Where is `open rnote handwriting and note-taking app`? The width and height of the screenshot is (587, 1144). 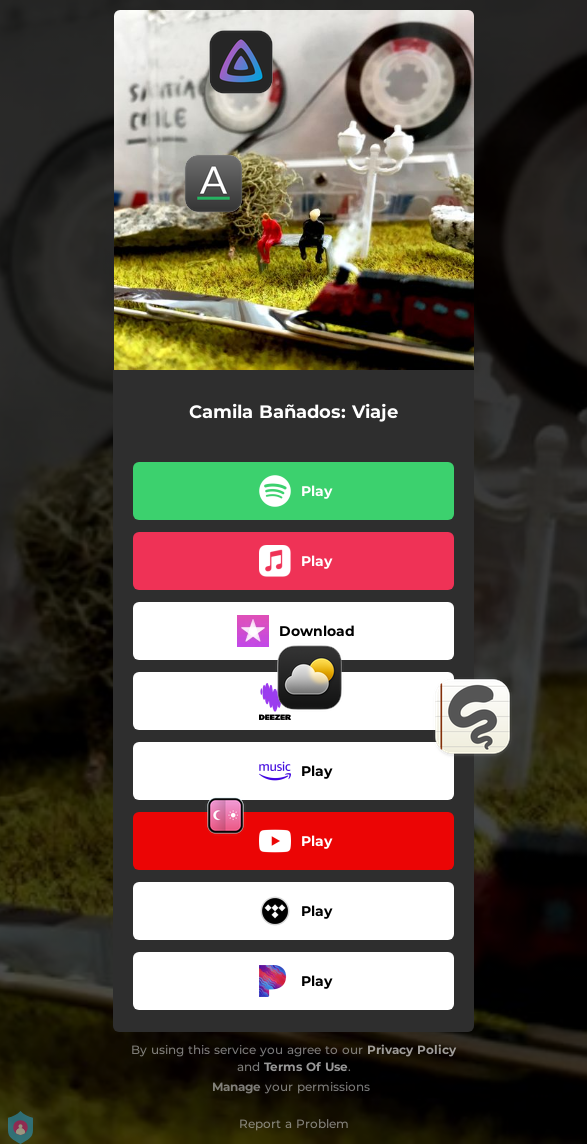
open rnote handwriting and note-taking app is located at coordinates (472, 716).